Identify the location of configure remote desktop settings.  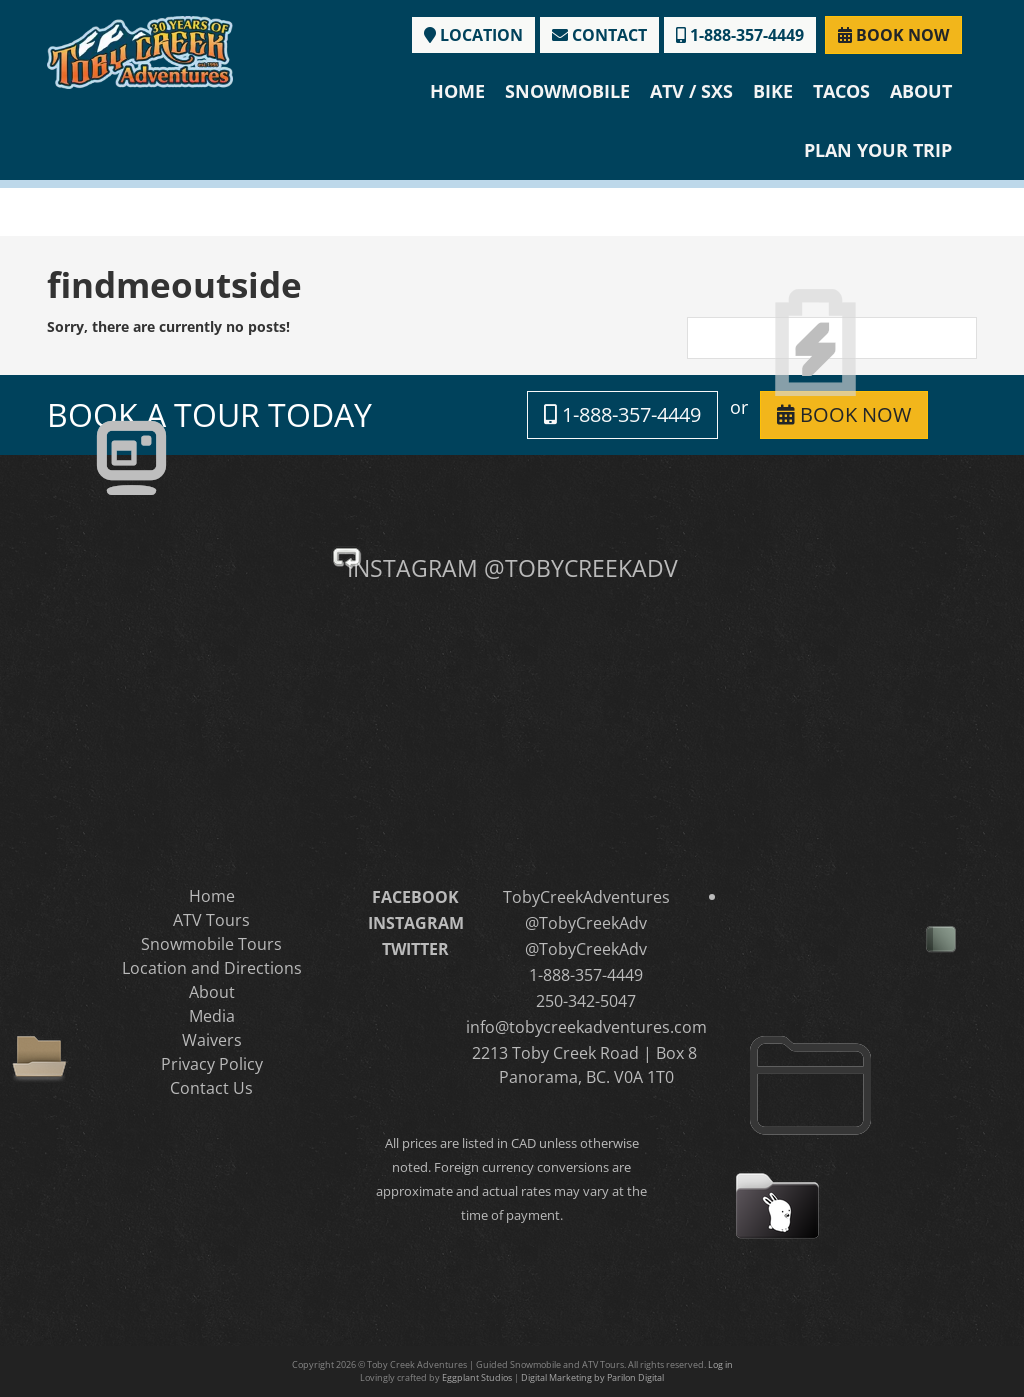
(131, 455).